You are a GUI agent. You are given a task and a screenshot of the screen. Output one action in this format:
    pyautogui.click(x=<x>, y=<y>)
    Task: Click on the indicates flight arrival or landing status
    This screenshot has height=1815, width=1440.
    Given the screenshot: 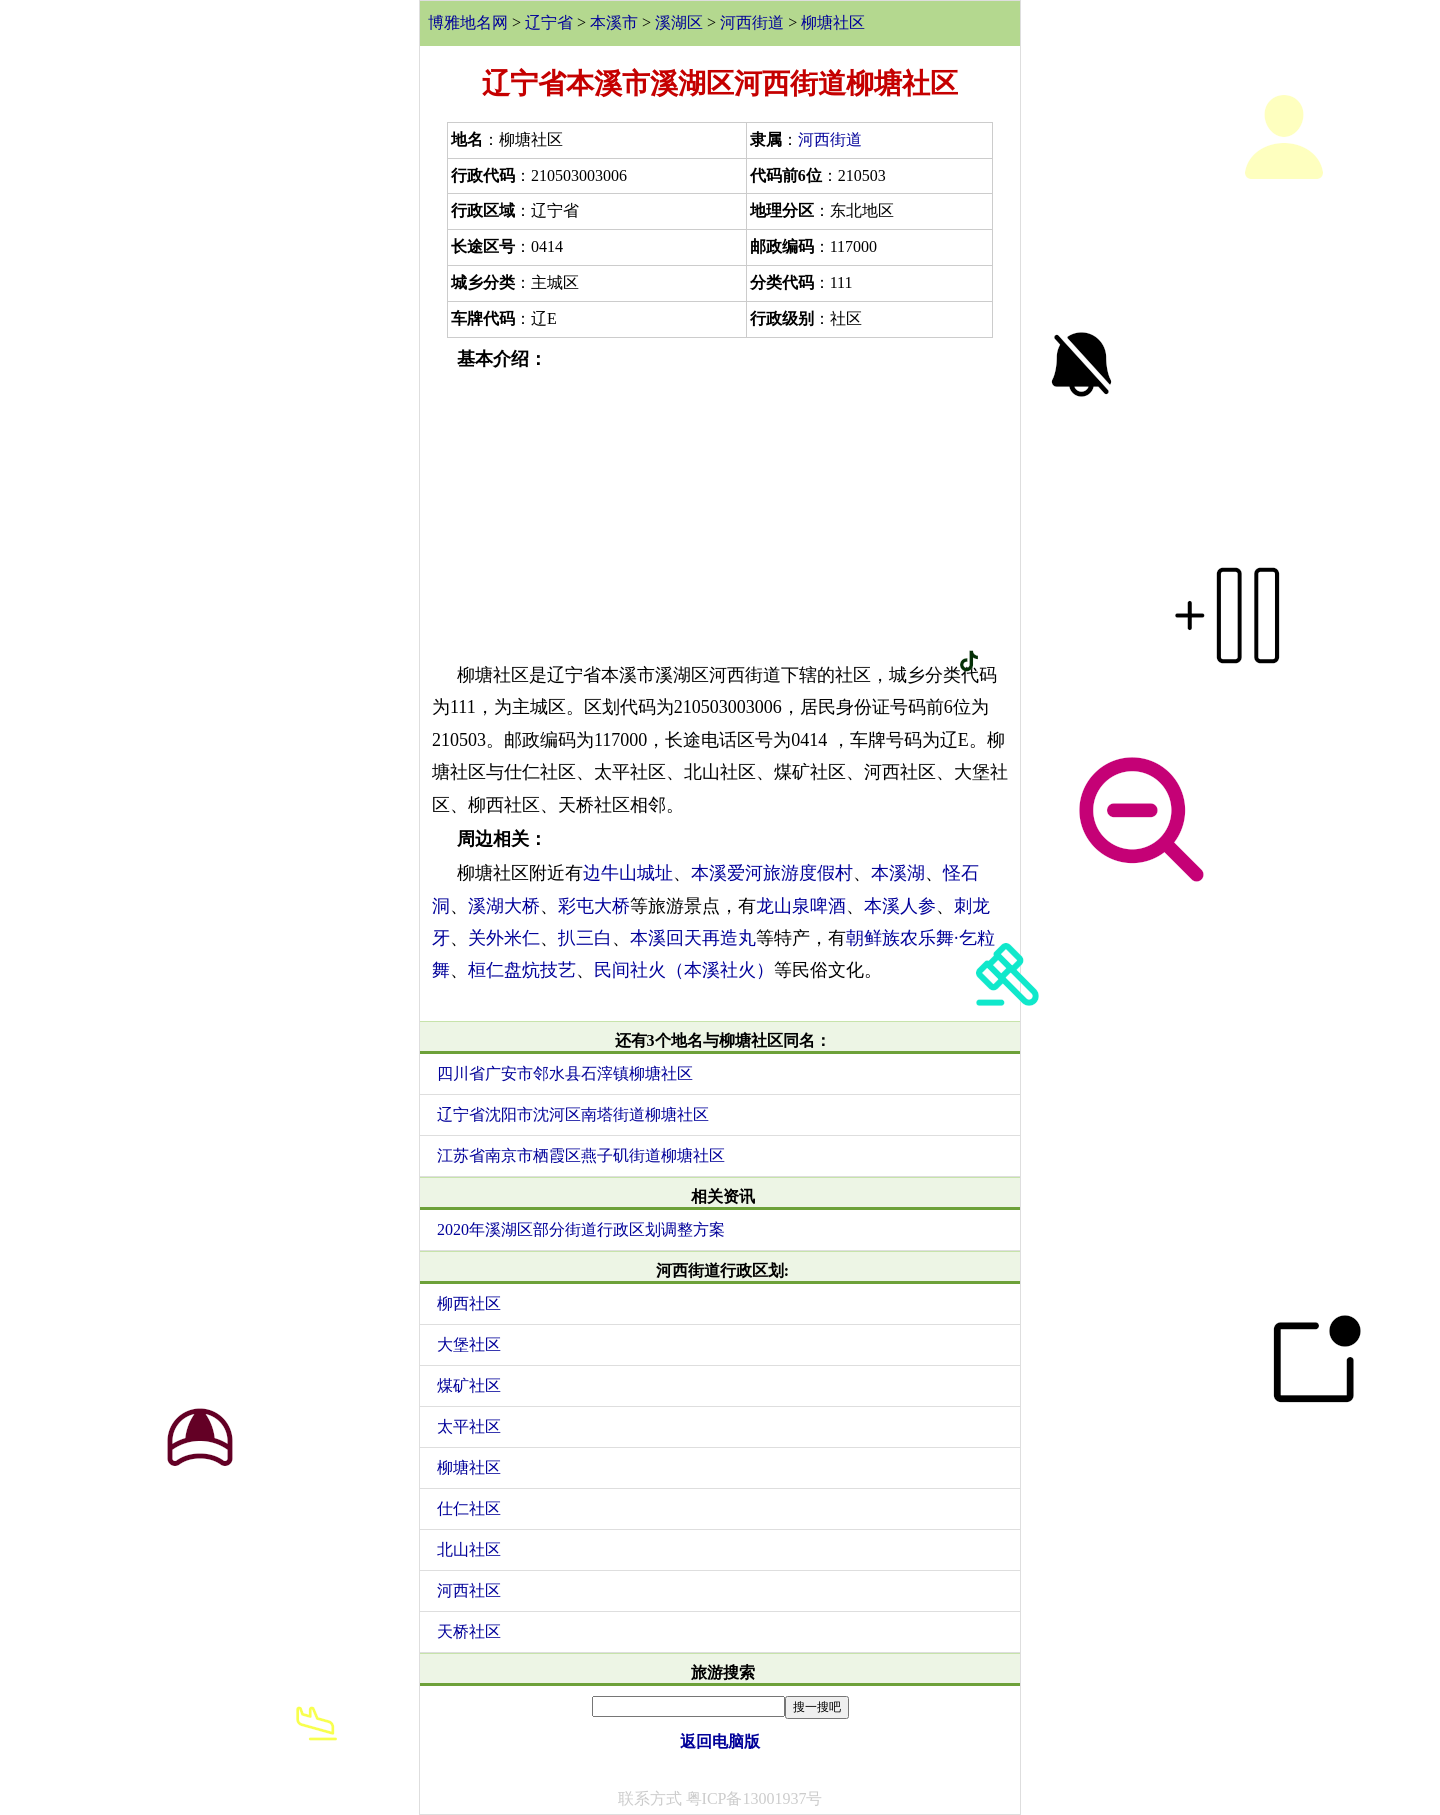 What is the action you would take?
    pyautogui.click(x=314, y=1723)
    